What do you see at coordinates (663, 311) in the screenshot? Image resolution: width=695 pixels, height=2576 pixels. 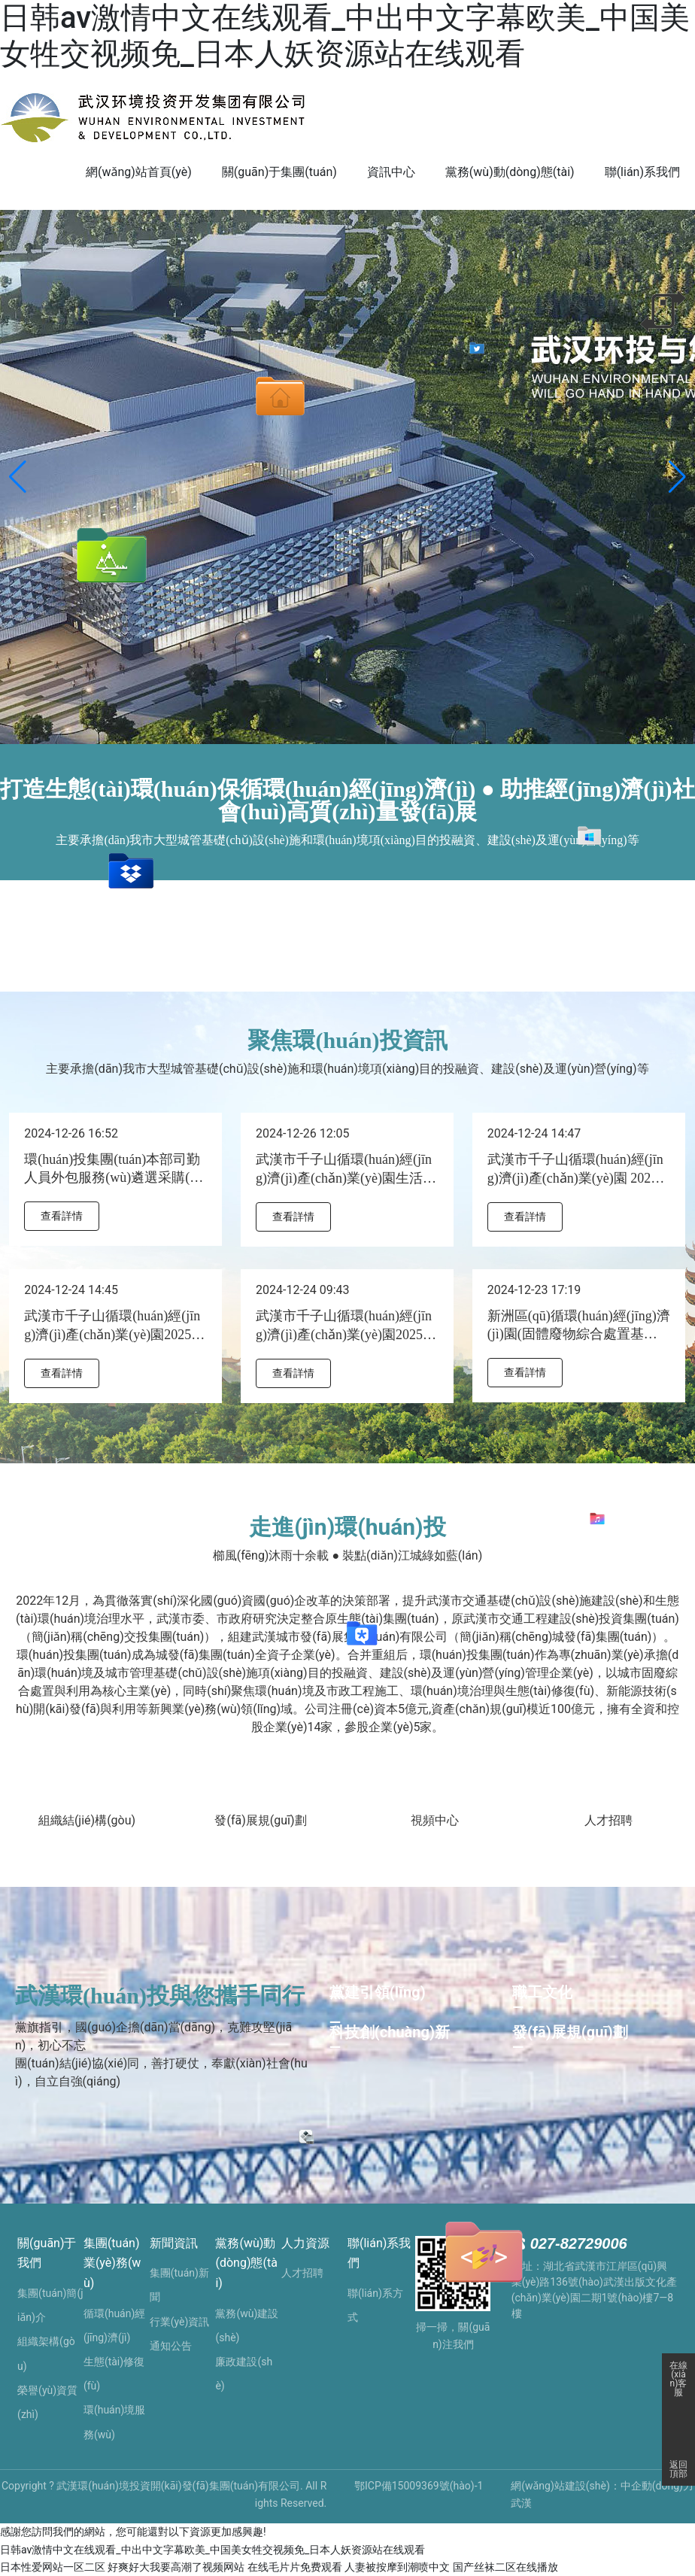 I see `configure network proxy settings` at bounding box center [663, 311].